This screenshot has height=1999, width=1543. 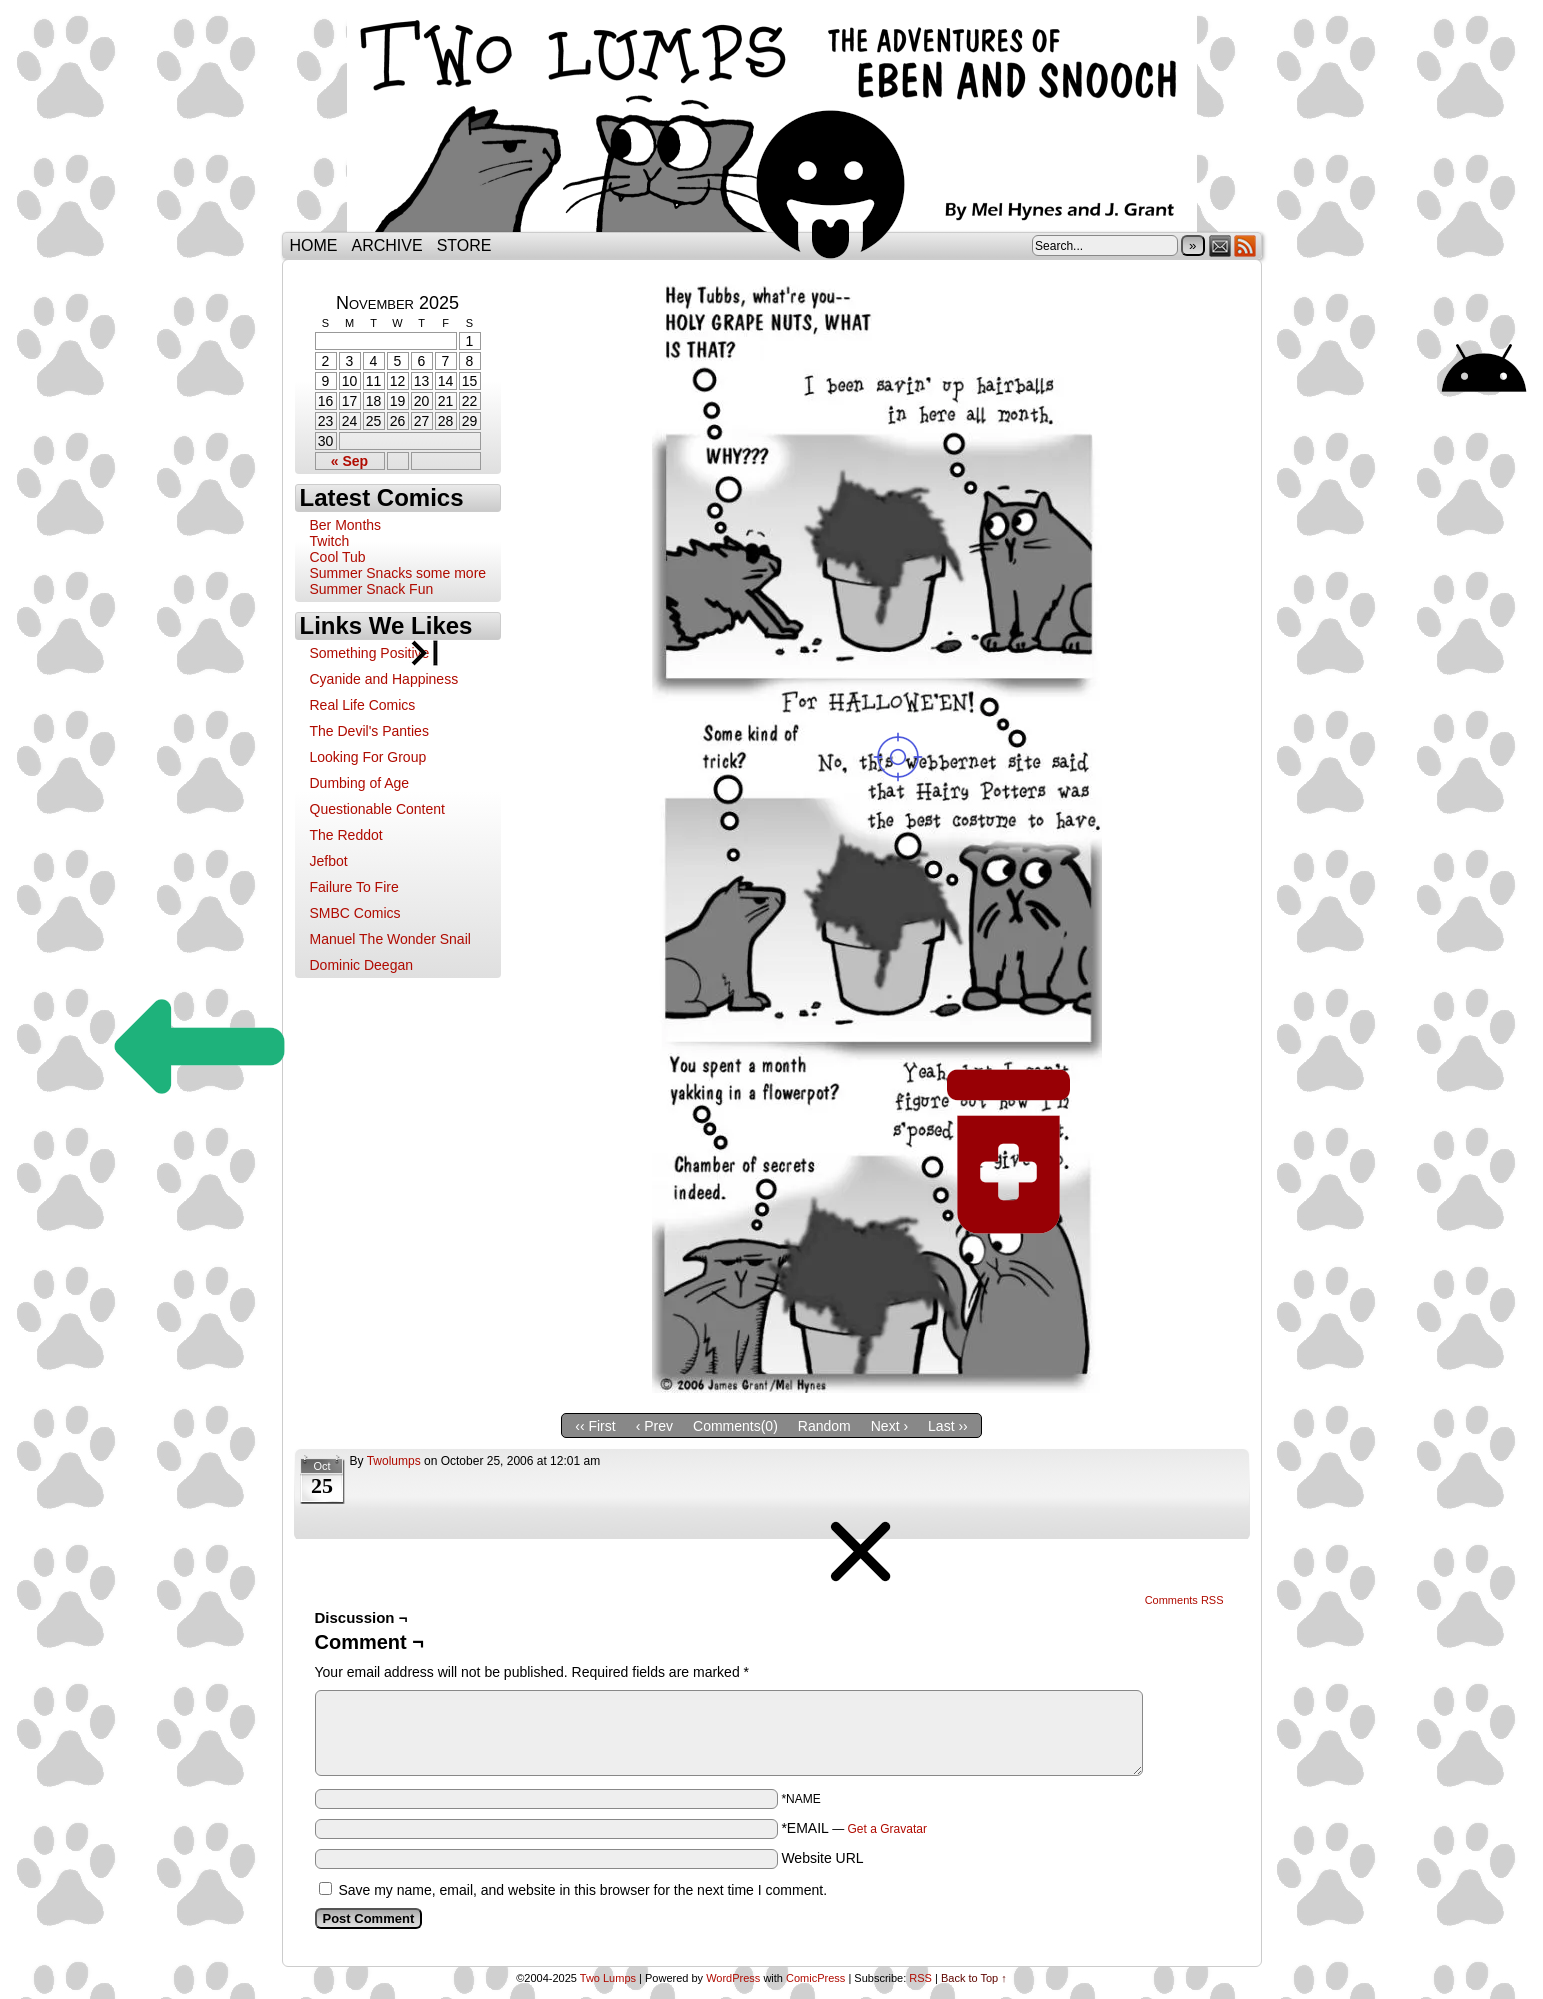 What do you see at coordinates (425, 653) in the screenshot?
I see `go to the last page` at bounding box center [425, 653].